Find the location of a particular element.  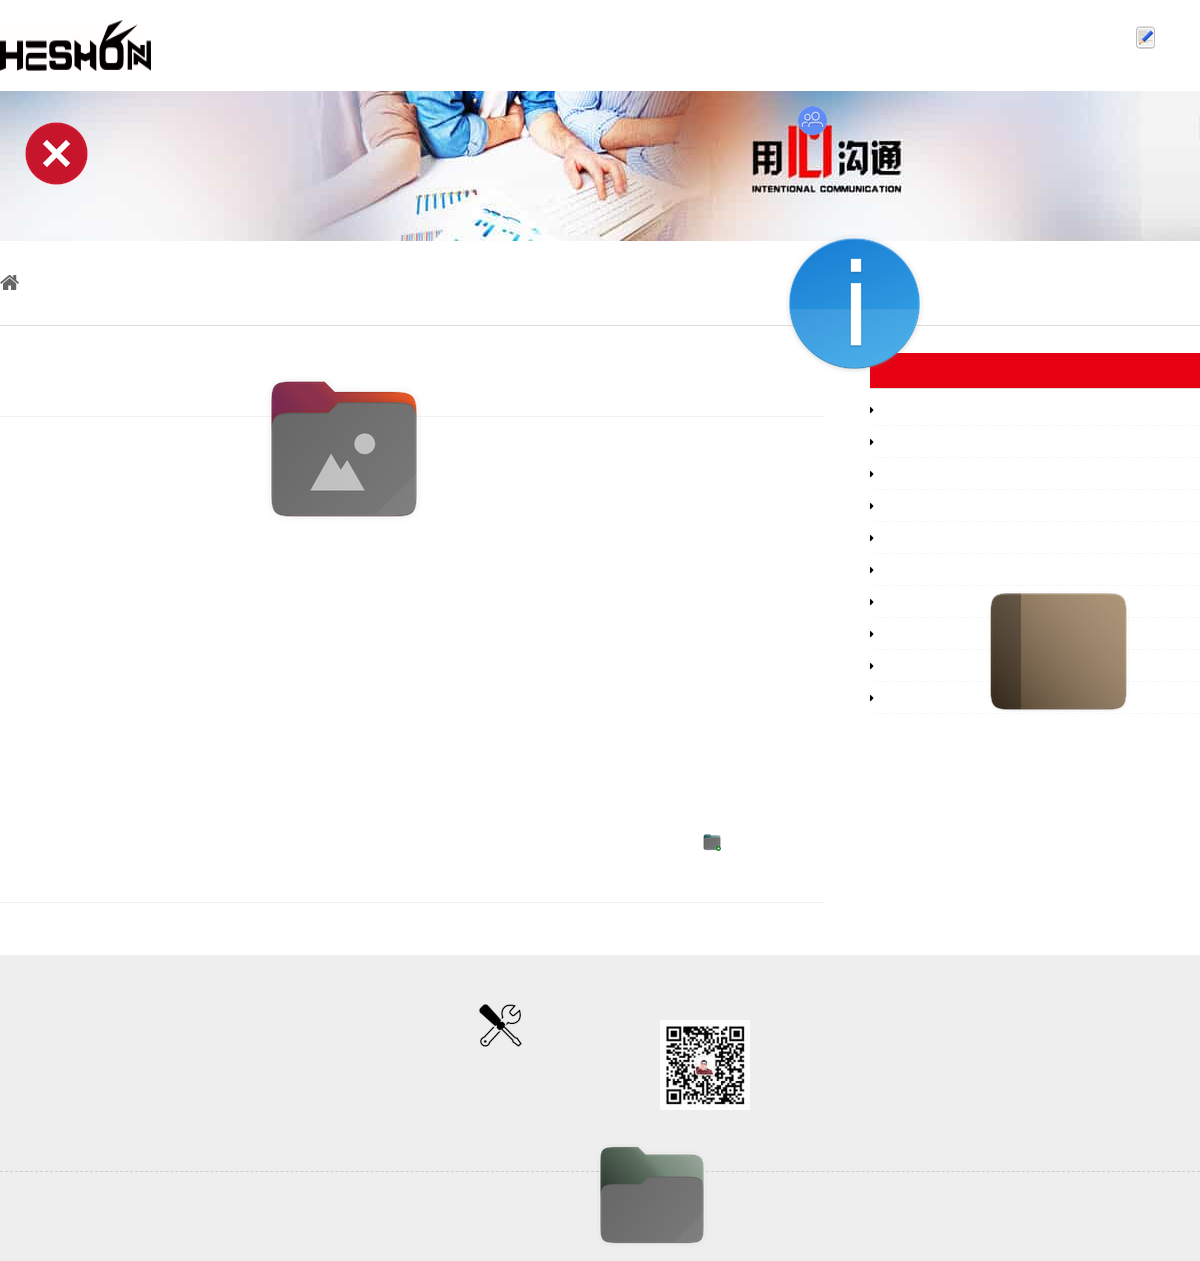

access the utilities folder in the sidebar is located at coordinates (500, 1025).